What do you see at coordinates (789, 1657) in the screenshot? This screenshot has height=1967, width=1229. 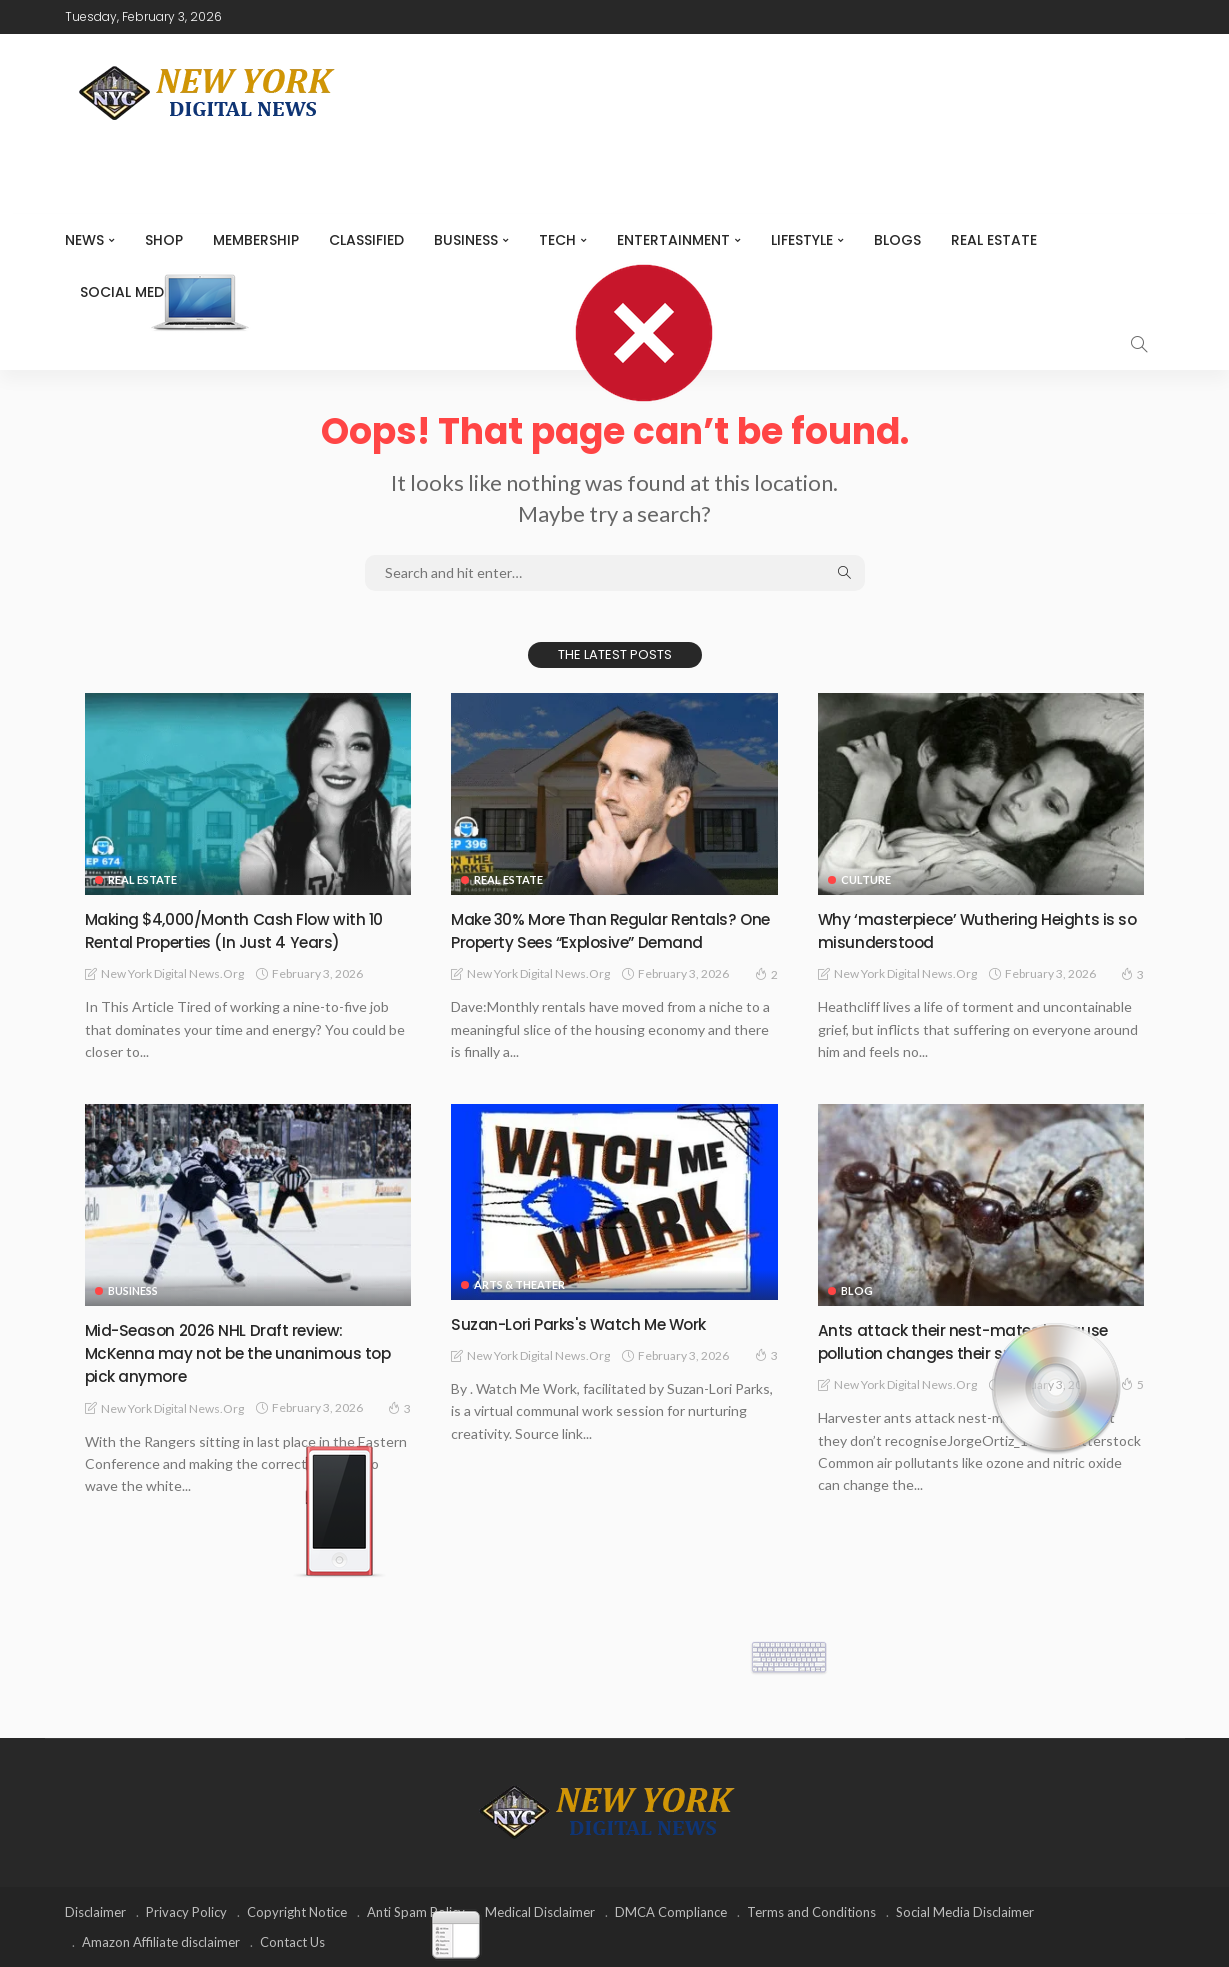 I see `connect a wireless bluetooth keyboard` at bounding box center [789, 1657].